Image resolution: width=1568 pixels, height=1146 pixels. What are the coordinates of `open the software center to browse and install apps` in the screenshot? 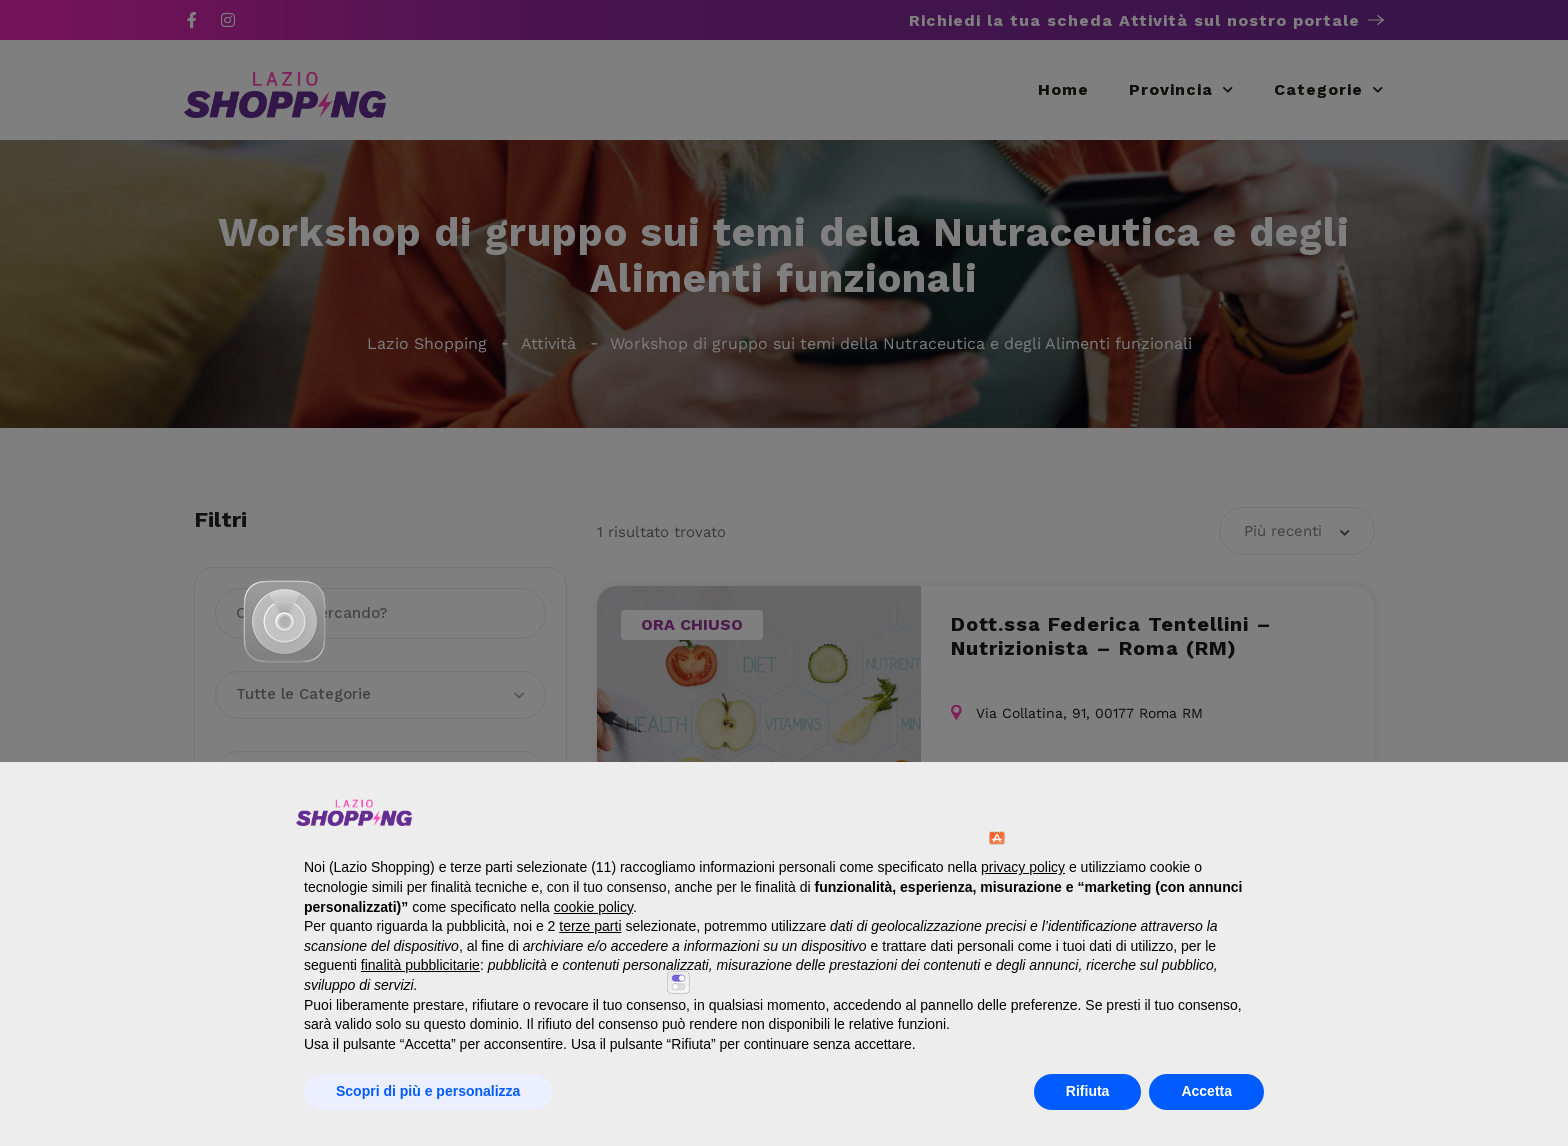 It's located at (997, 838).